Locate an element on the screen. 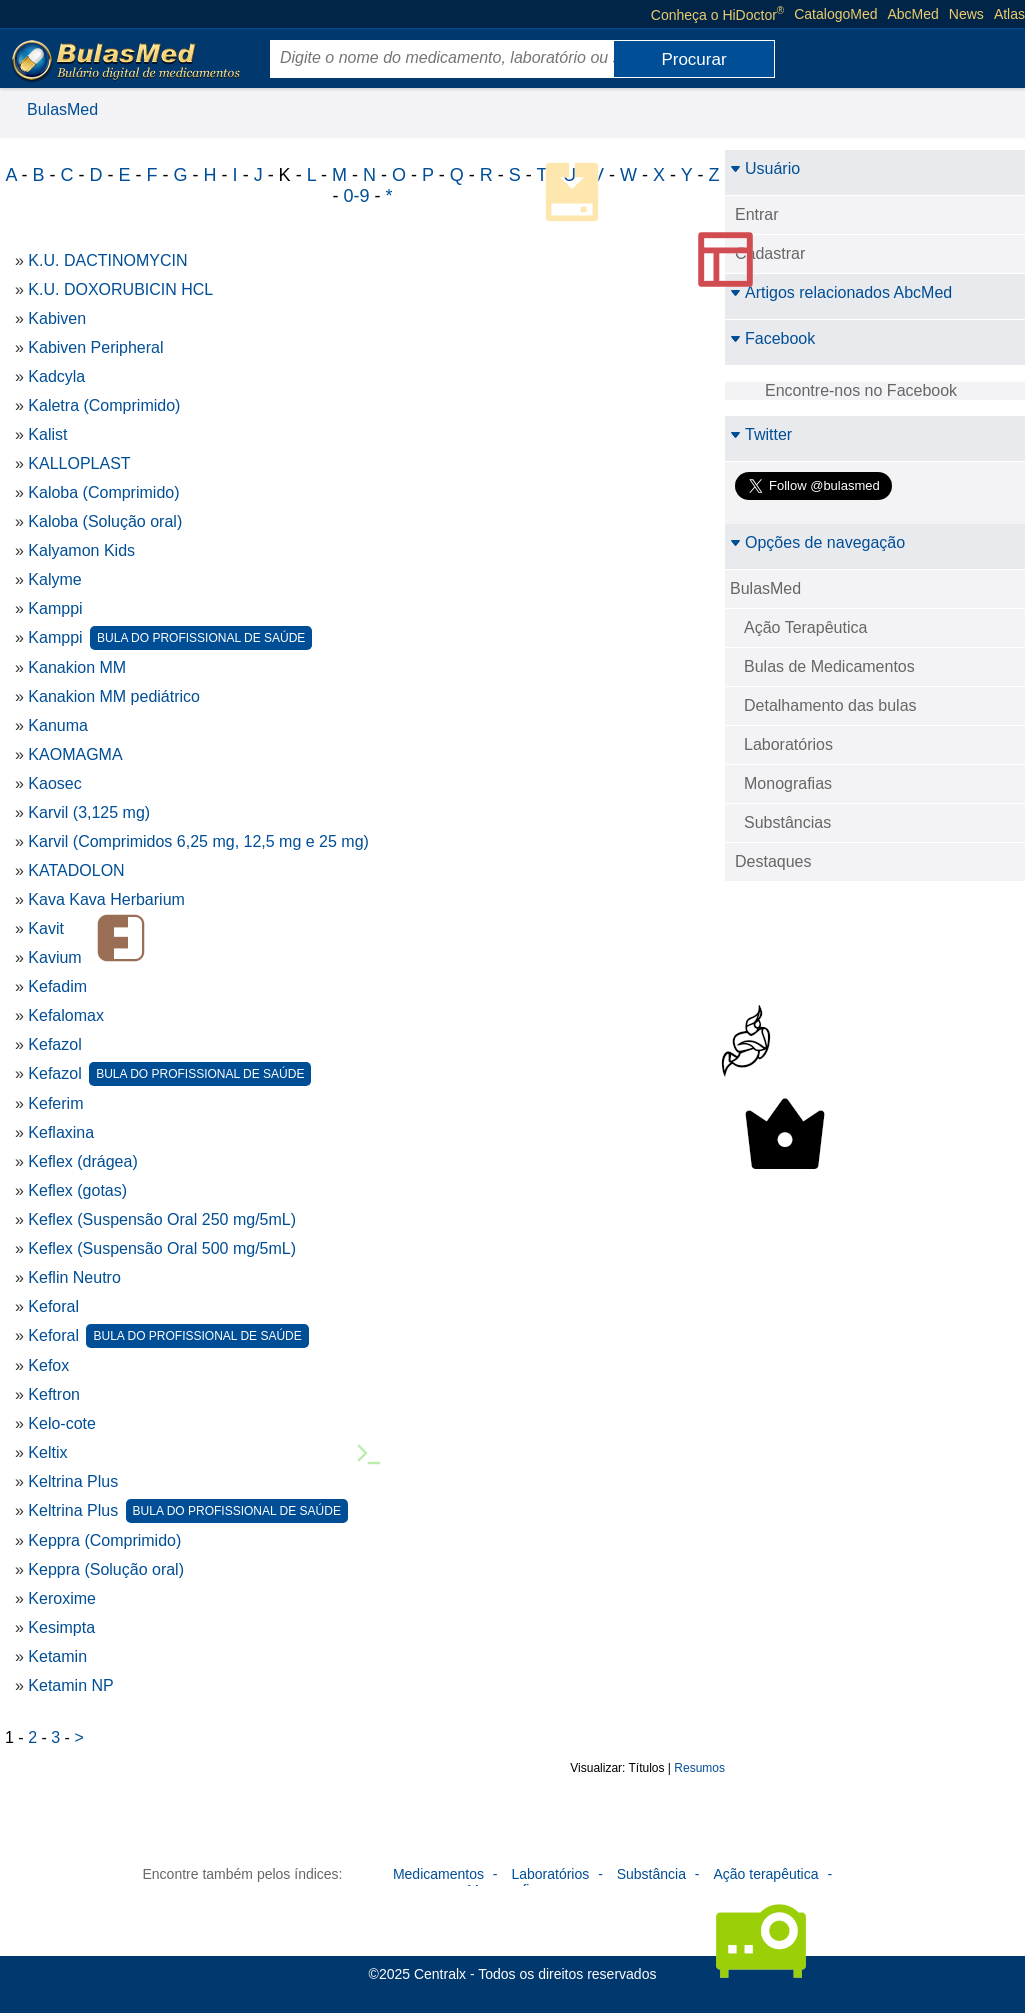 Image resolution: width=1025 pixels, height=2013 pixels. install an app or software is located at coordinates (572, 192).